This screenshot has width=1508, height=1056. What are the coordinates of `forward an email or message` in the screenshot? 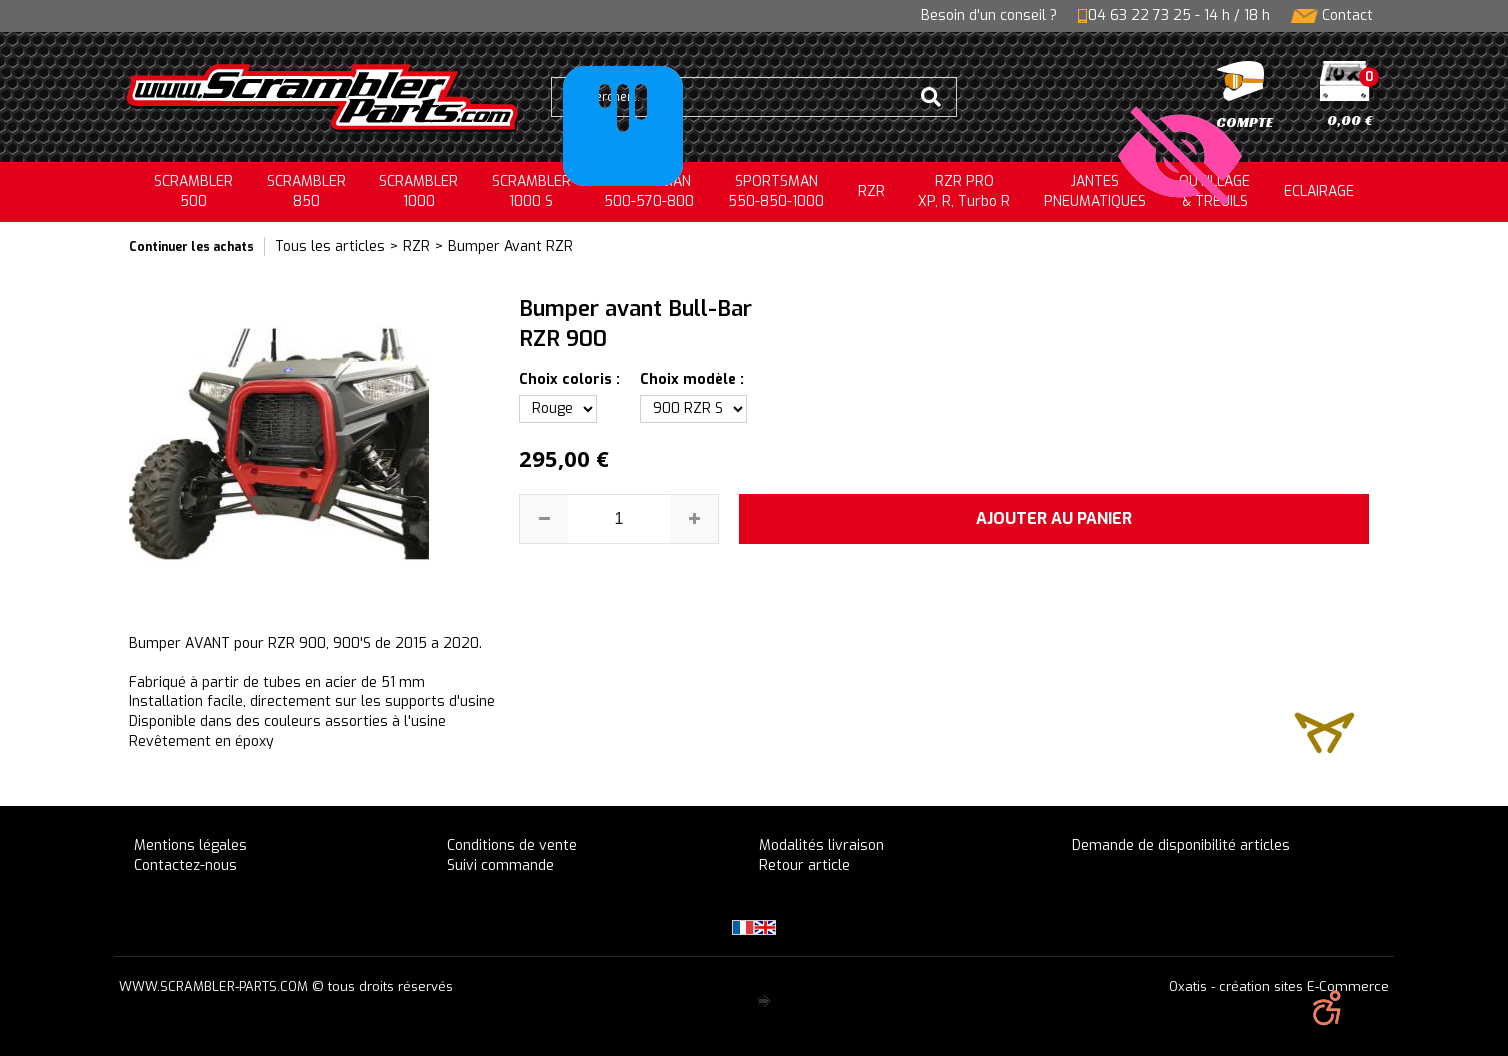 It's located at (764, 1001).